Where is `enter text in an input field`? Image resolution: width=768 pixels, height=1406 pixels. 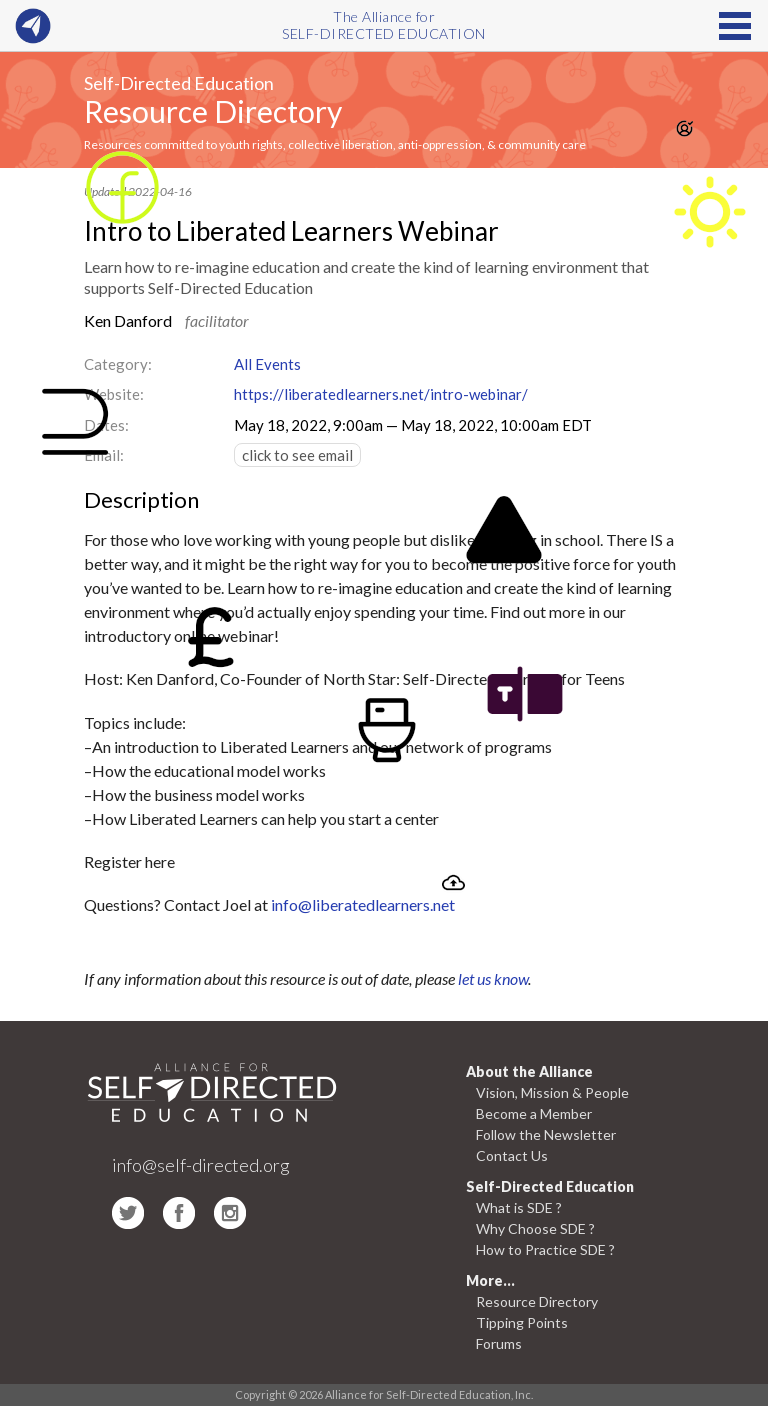
enter text in an input field is located at coordinates (525, 694).